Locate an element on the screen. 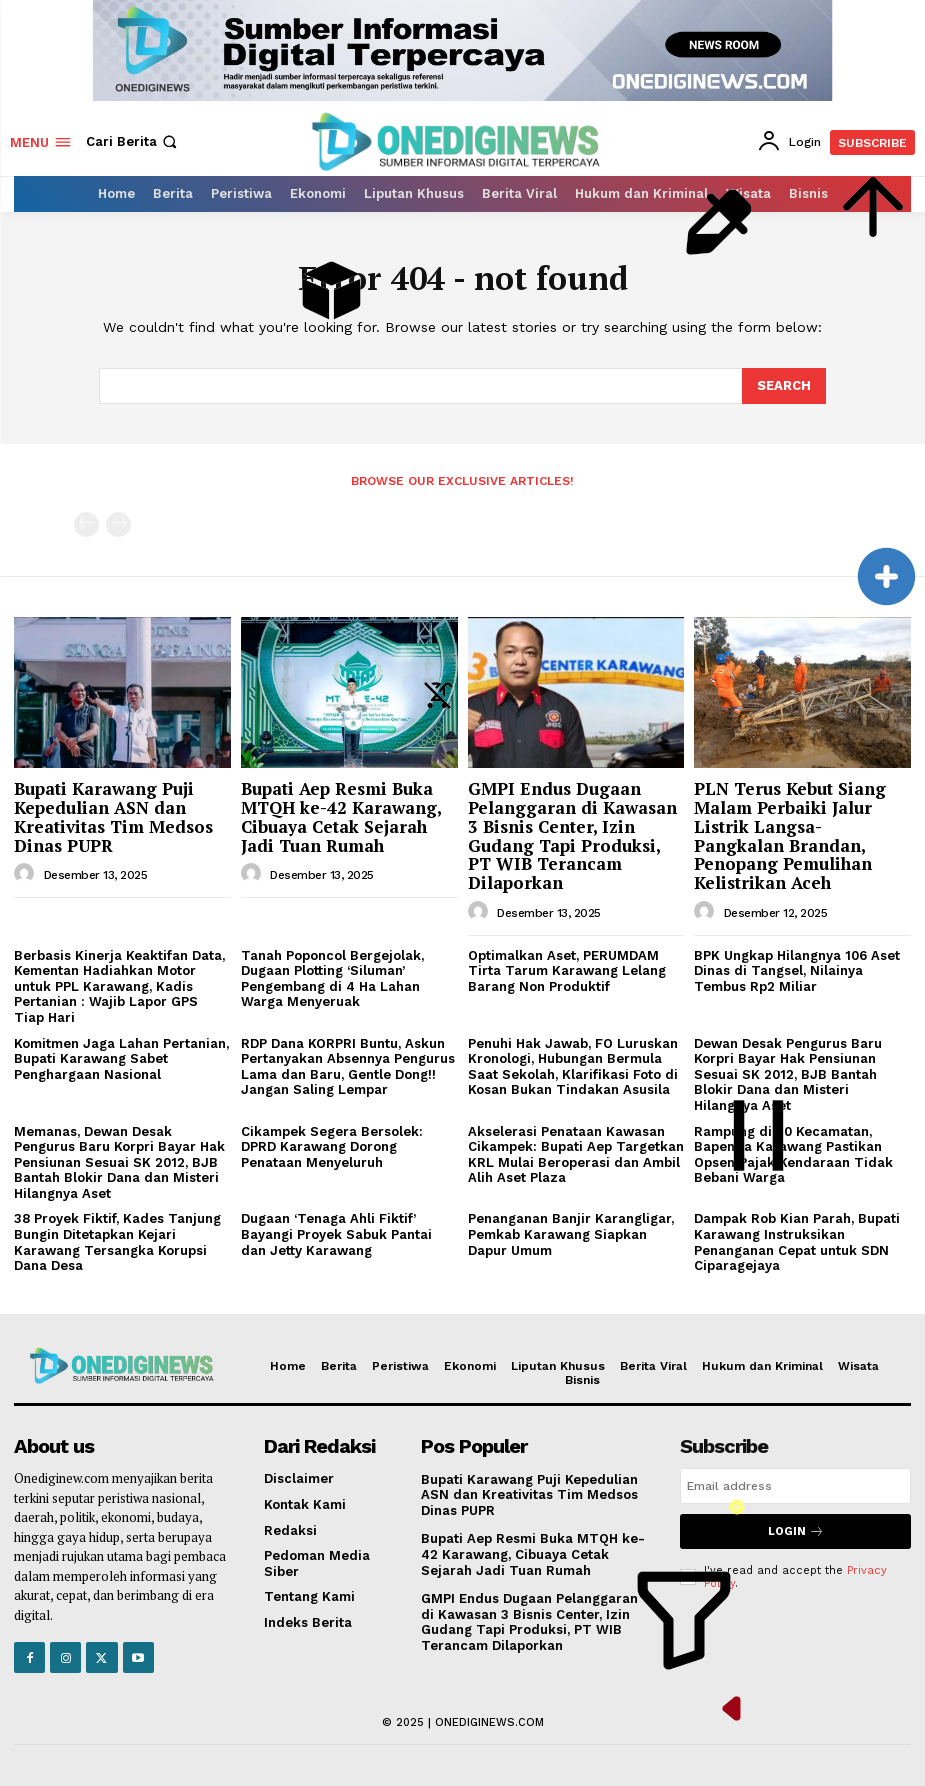 The image size is (925, 1786). view 3D model or object is located at coordinates (331, 290).